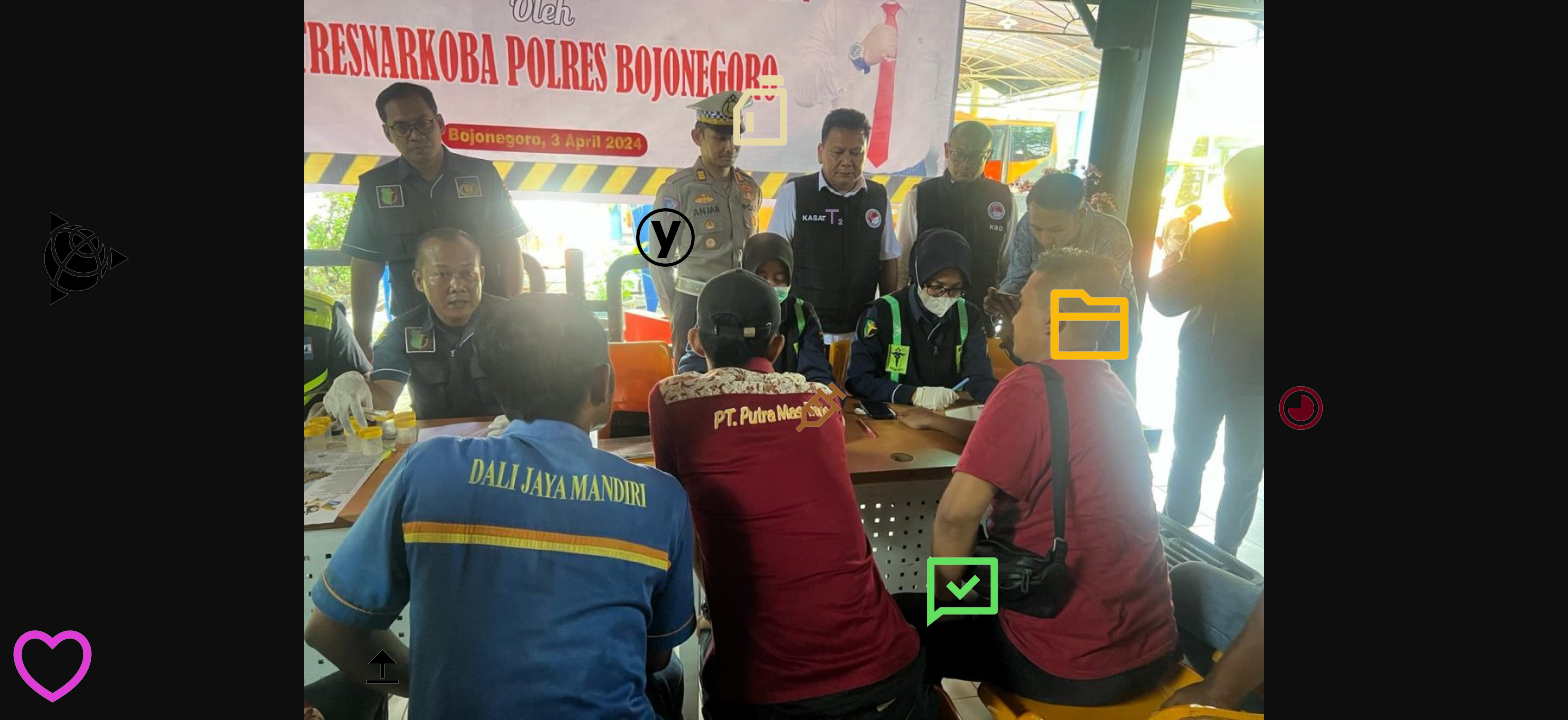 This screenshot has height=720, width=1568. Describe the element at coordinates (1089, 324) in the screenshot. I see `open folder to view files` at that location.